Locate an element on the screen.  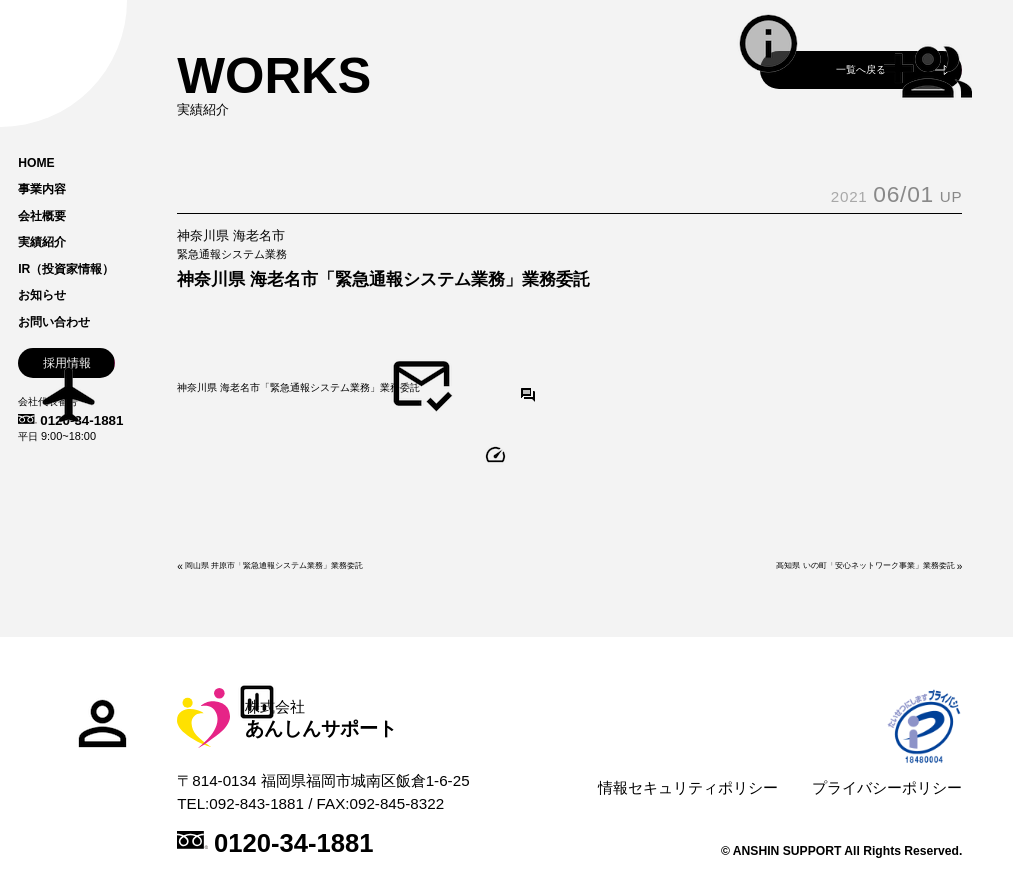
view more information about this item is located at coordinates (768, 43).